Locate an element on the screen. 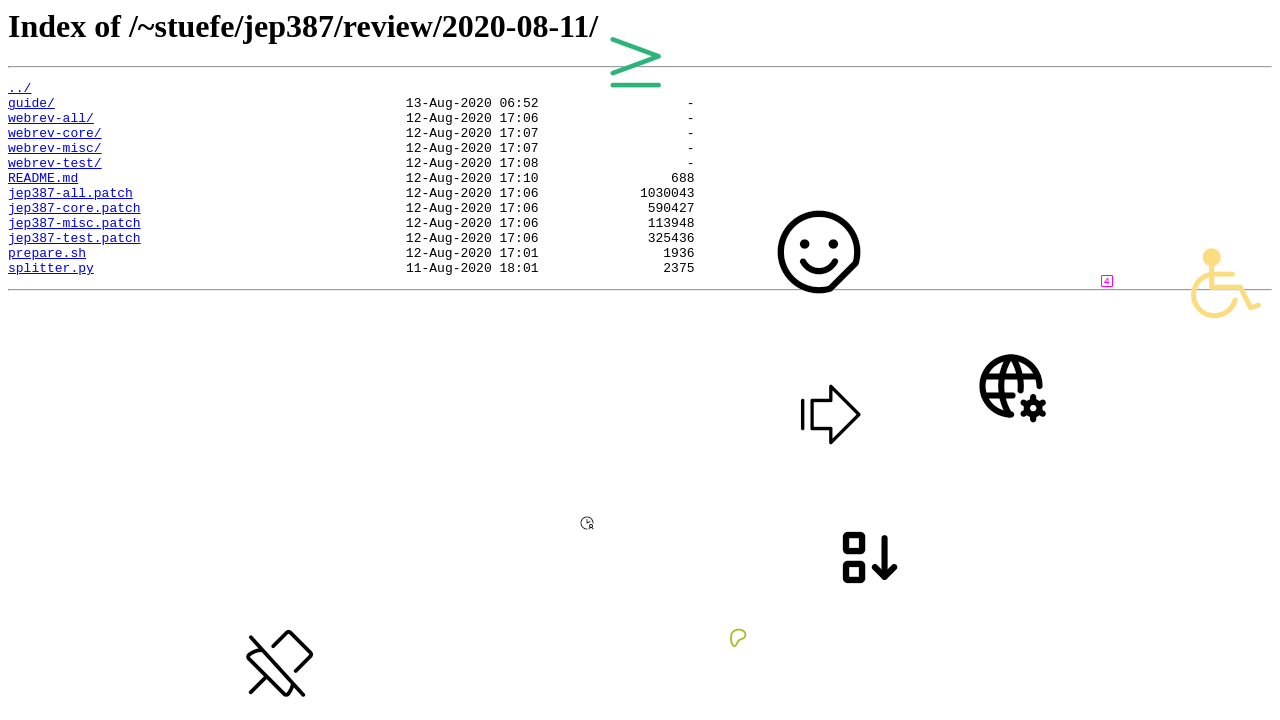 The height and width of the screenshot is (720, 1280). indicates wheelchair accessible facility or entrance is located at coordinates (1219, 284).